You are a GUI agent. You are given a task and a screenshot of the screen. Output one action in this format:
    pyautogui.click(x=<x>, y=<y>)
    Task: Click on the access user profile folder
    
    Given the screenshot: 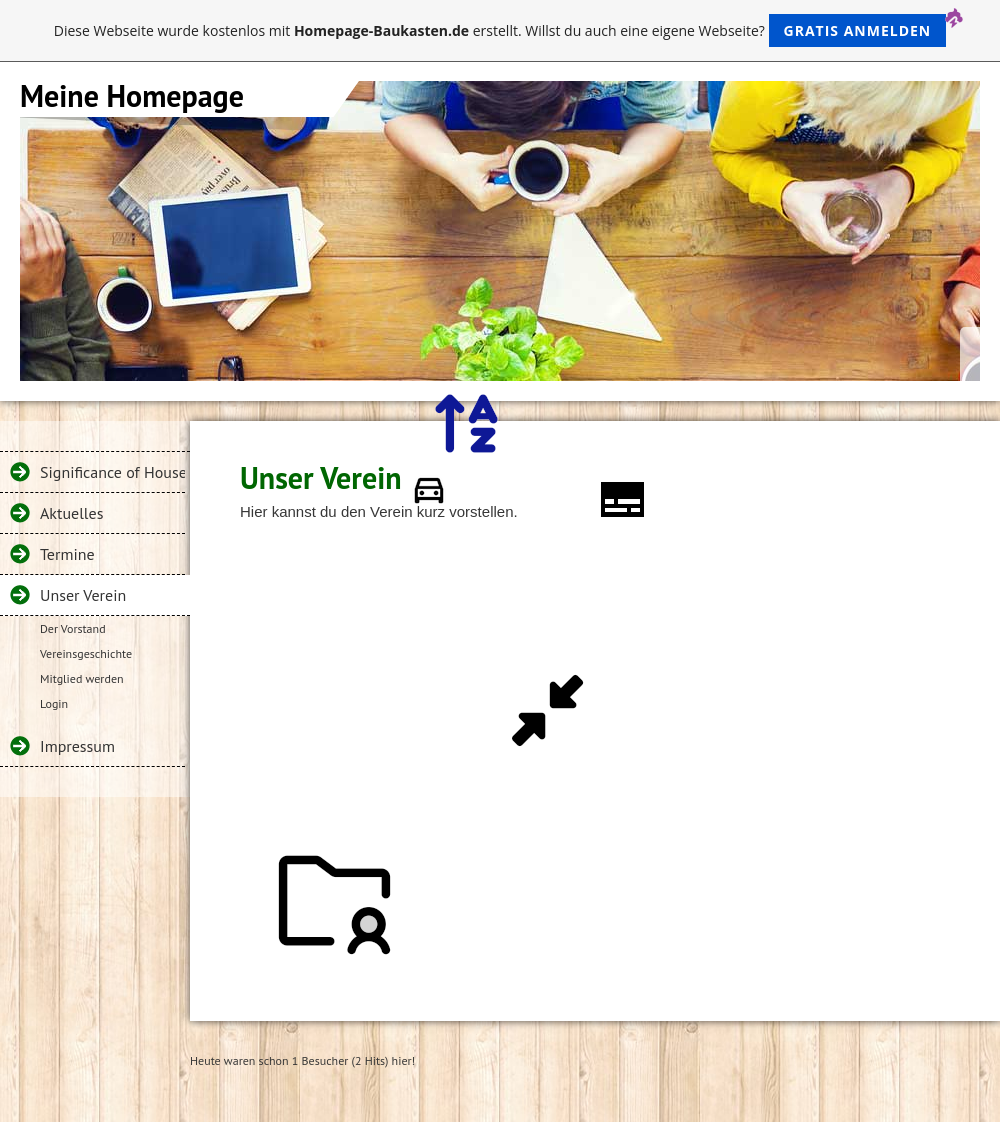 What is the action you would take?
    pyautogui.click(x=334, y=898)
    